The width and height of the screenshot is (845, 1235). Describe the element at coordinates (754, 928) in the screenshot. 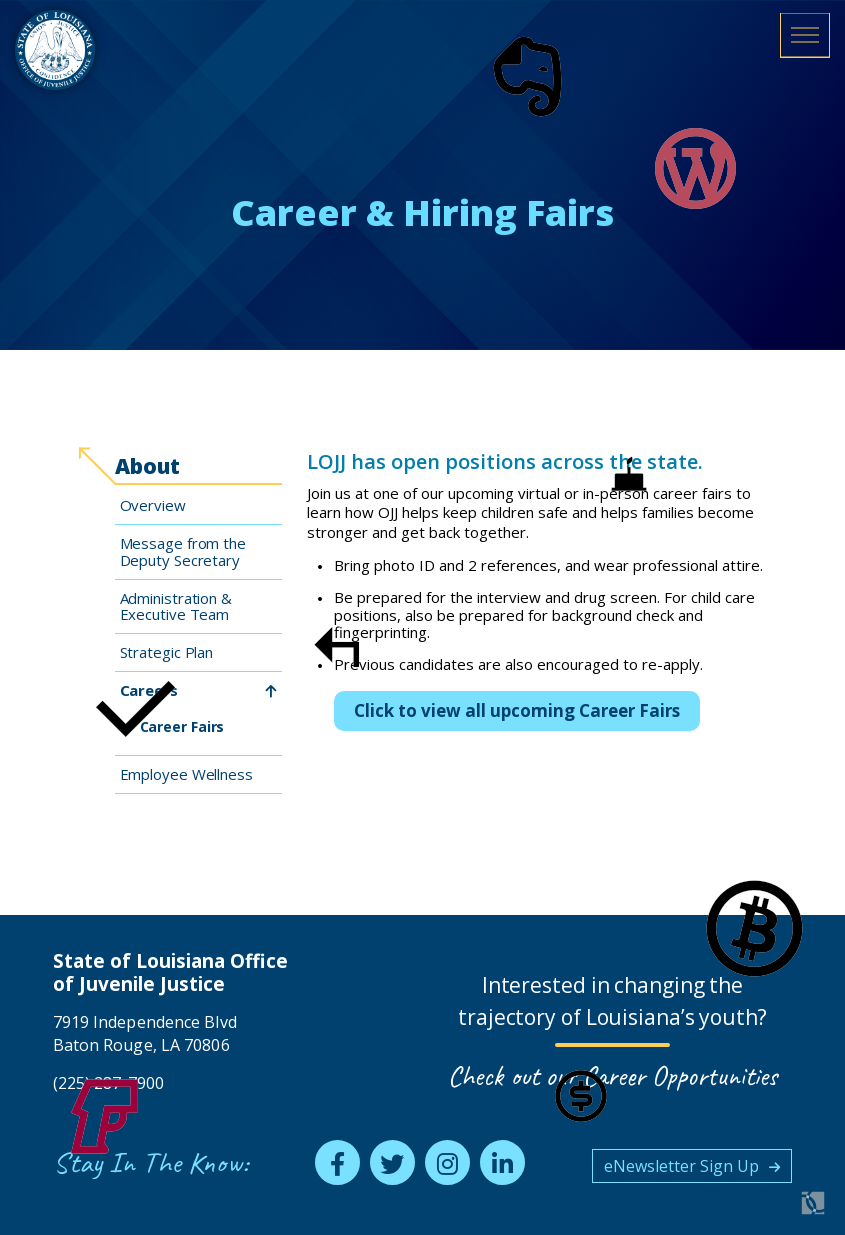

I see `view bitcoin wallet or balance` at that location.